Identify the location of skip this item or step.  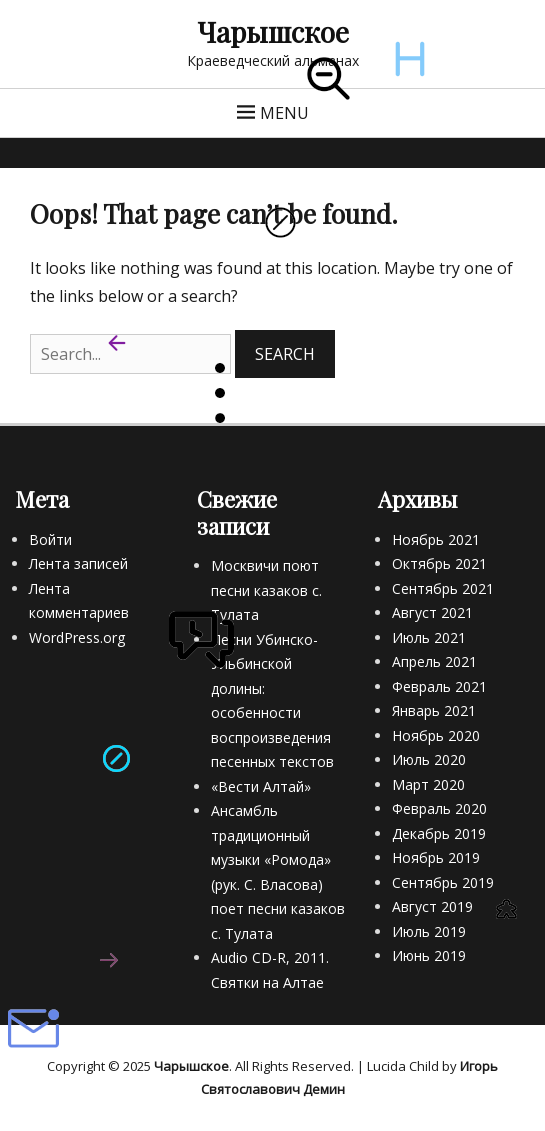
(116, 758).